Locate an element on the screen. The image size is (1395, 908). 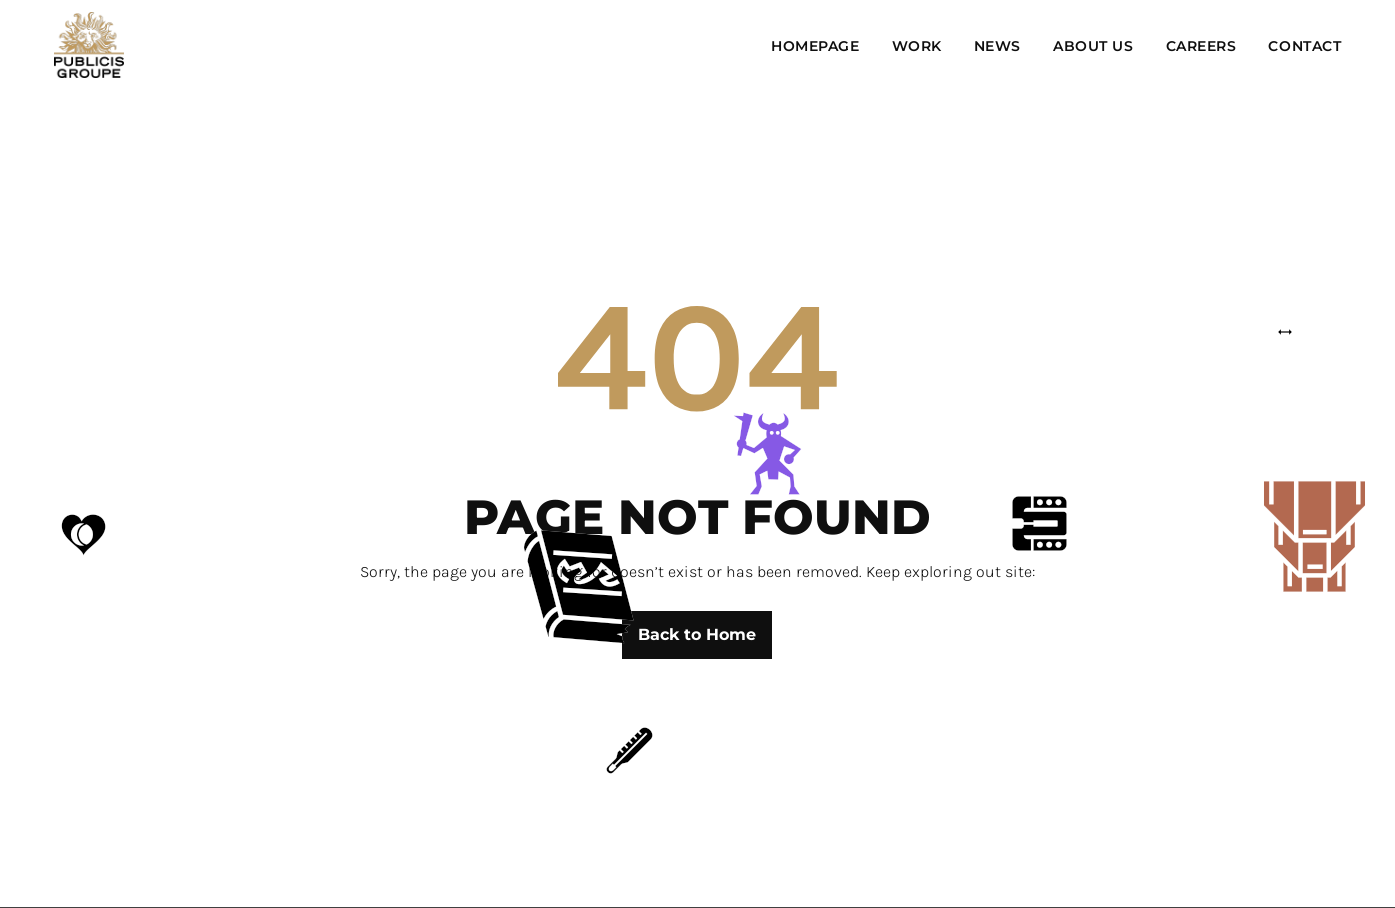
view your library or book collection is located at coordinates (578, 586).